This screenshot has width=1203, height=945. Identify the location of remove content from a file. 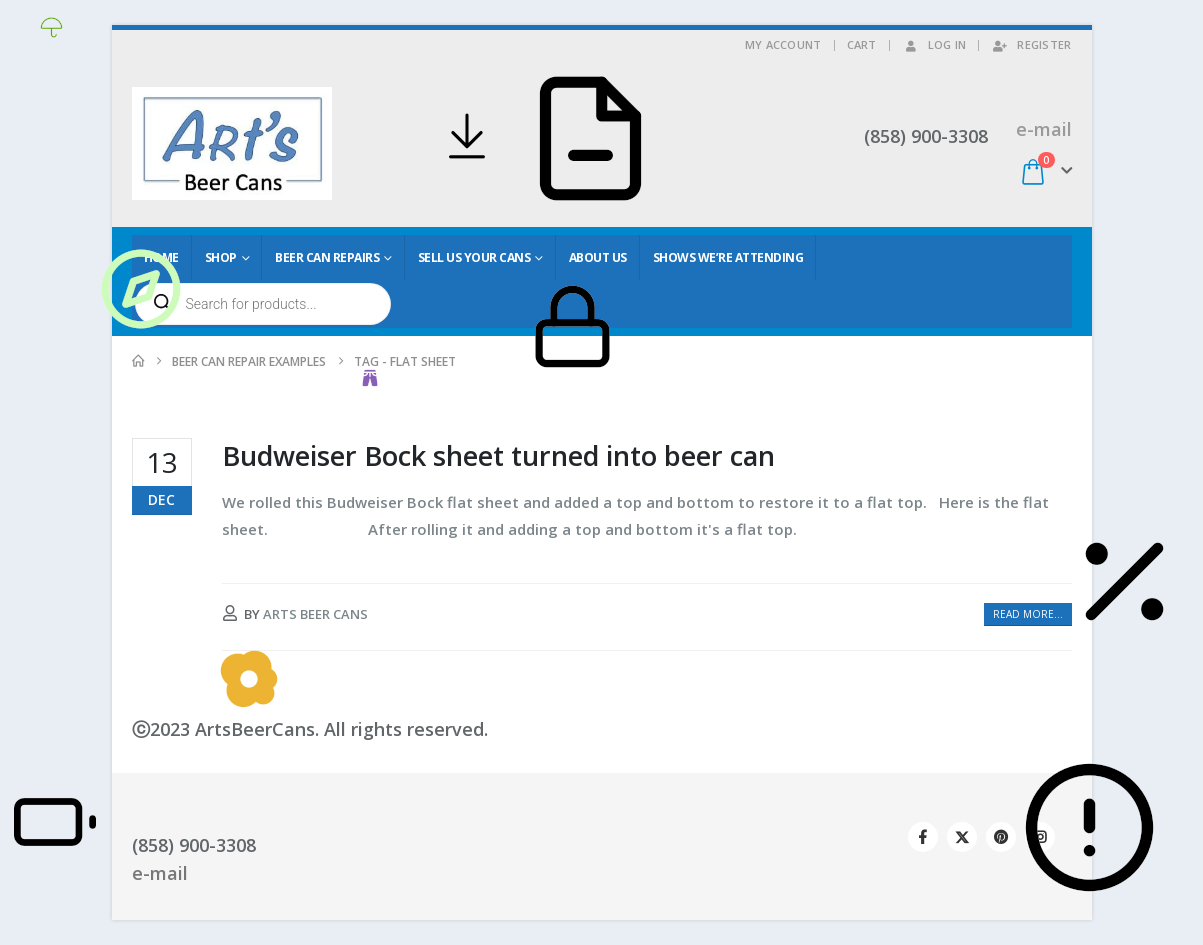
(590, 138).